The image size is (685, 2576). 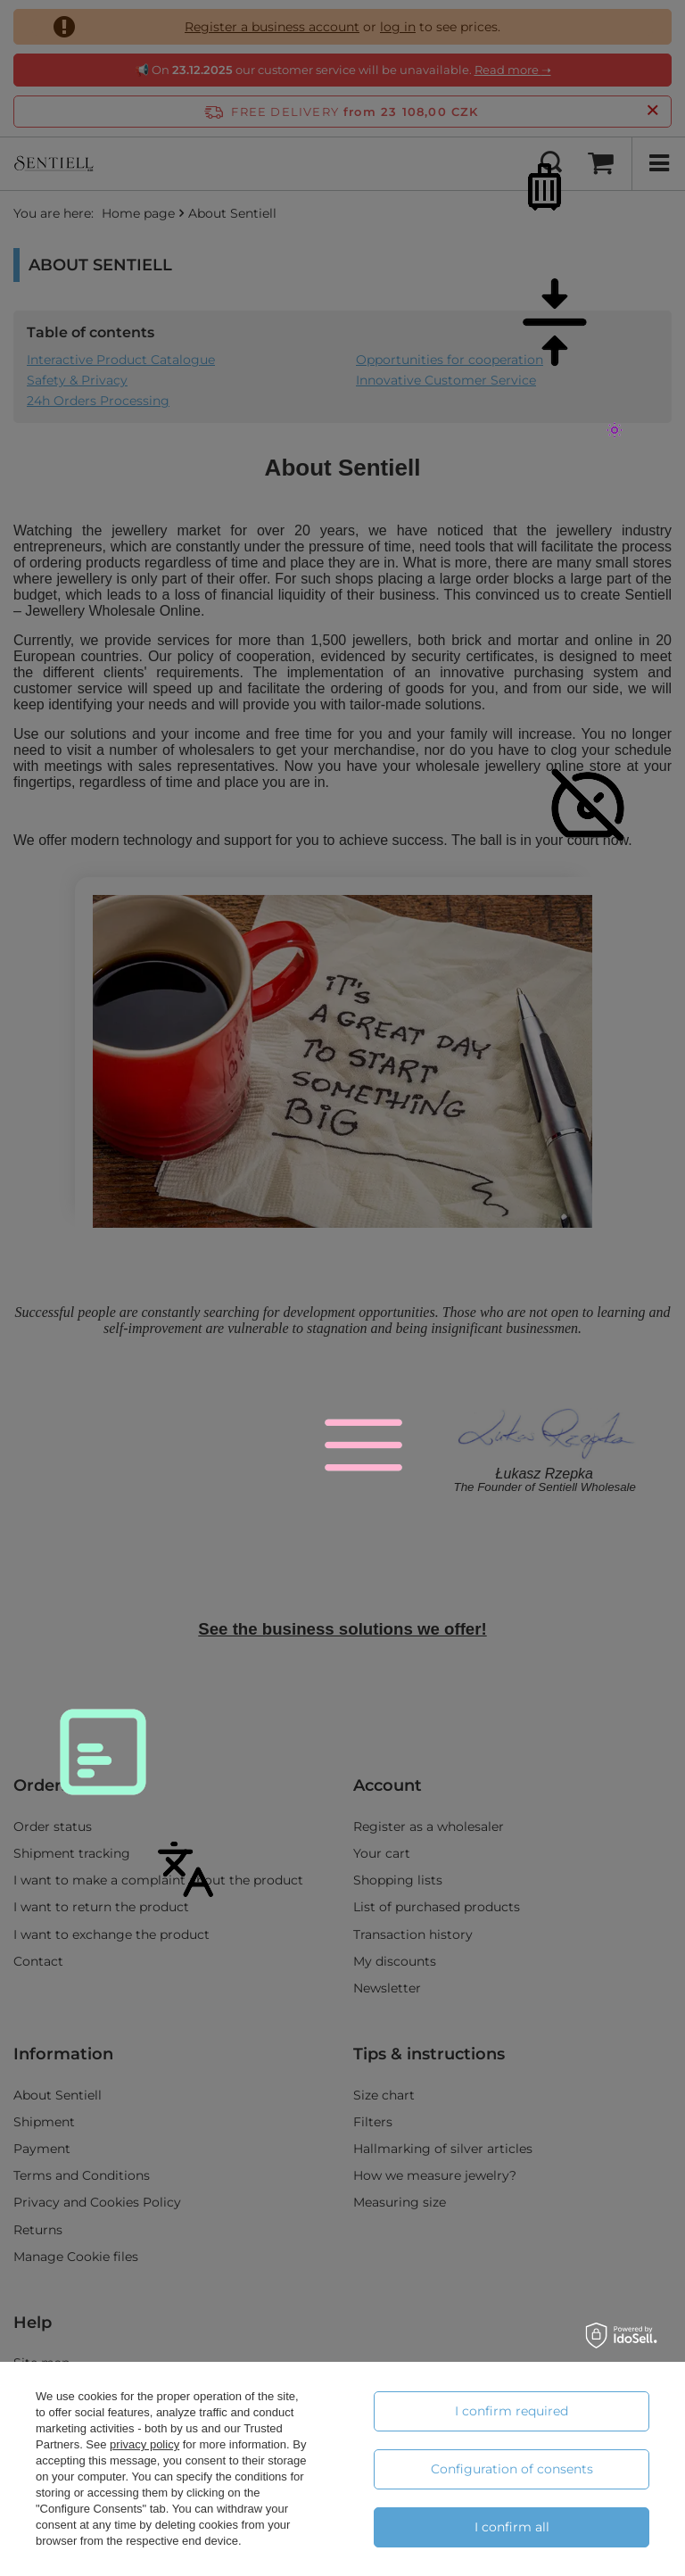 I want to click on center content vertically, so click(x=555, y=322).